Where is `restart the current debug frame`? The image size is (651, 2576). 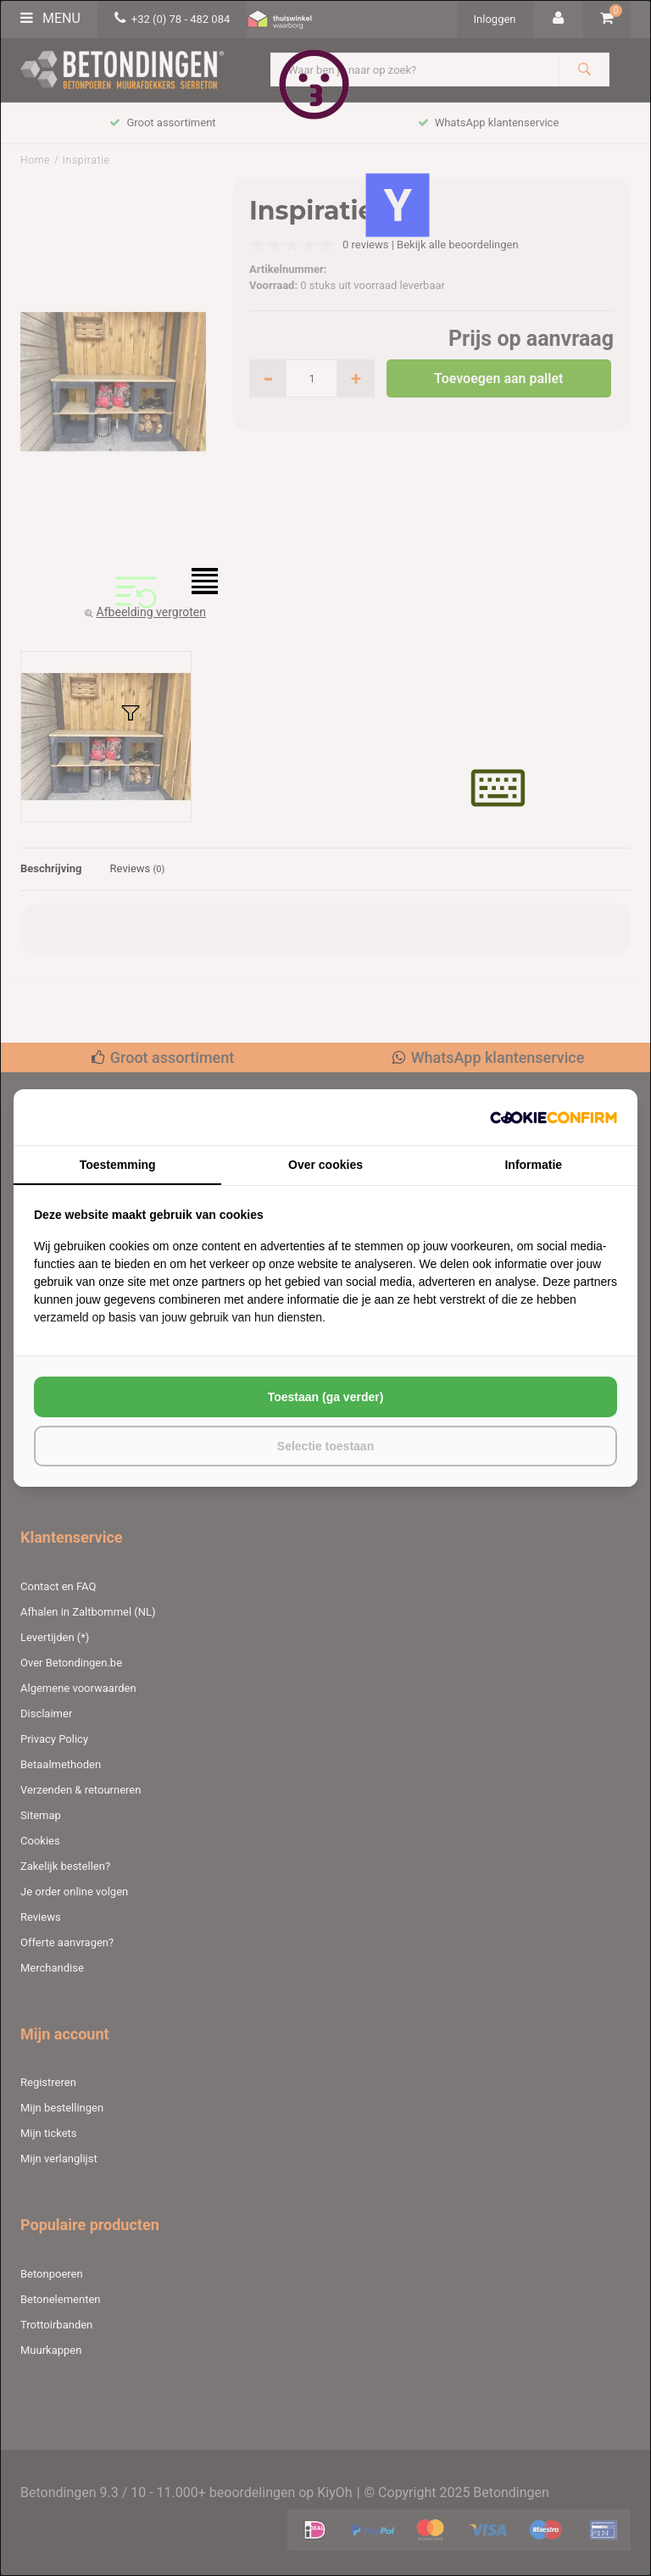 restart the current debug frame is located at coordinates (136, 591).